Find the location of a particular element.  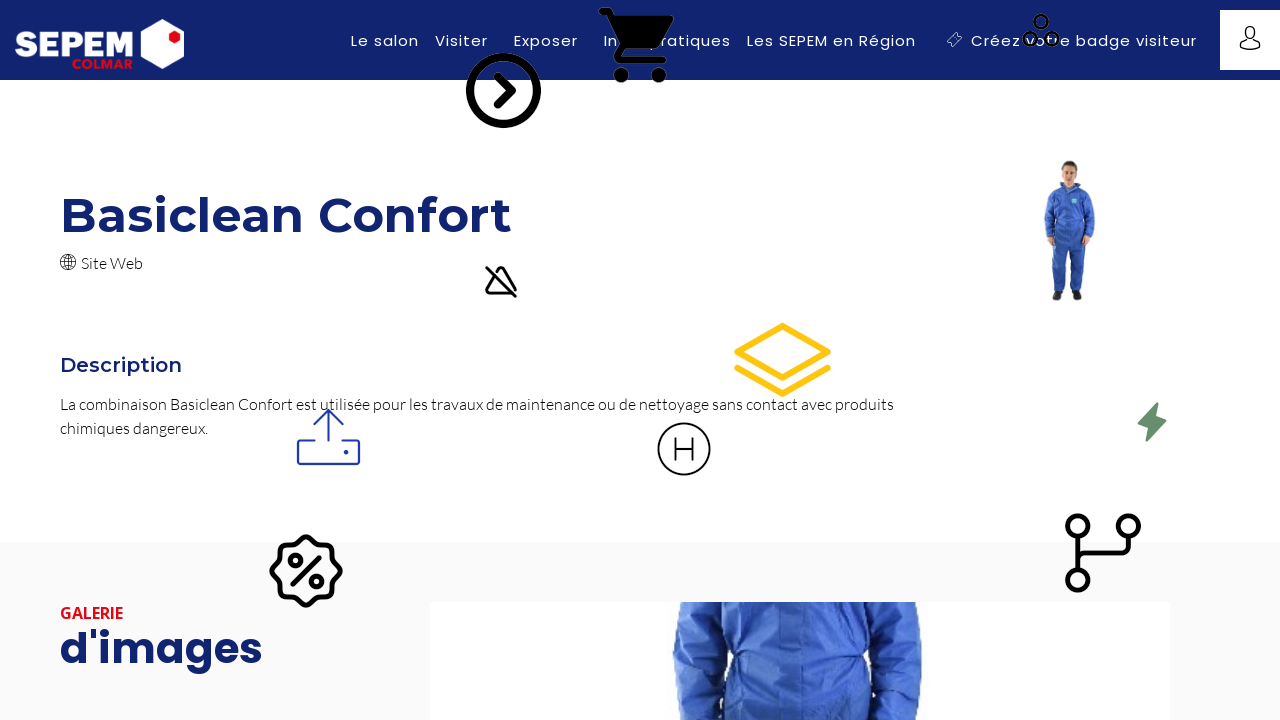

view available discounts or promotions is located at coordinates (306, 571).